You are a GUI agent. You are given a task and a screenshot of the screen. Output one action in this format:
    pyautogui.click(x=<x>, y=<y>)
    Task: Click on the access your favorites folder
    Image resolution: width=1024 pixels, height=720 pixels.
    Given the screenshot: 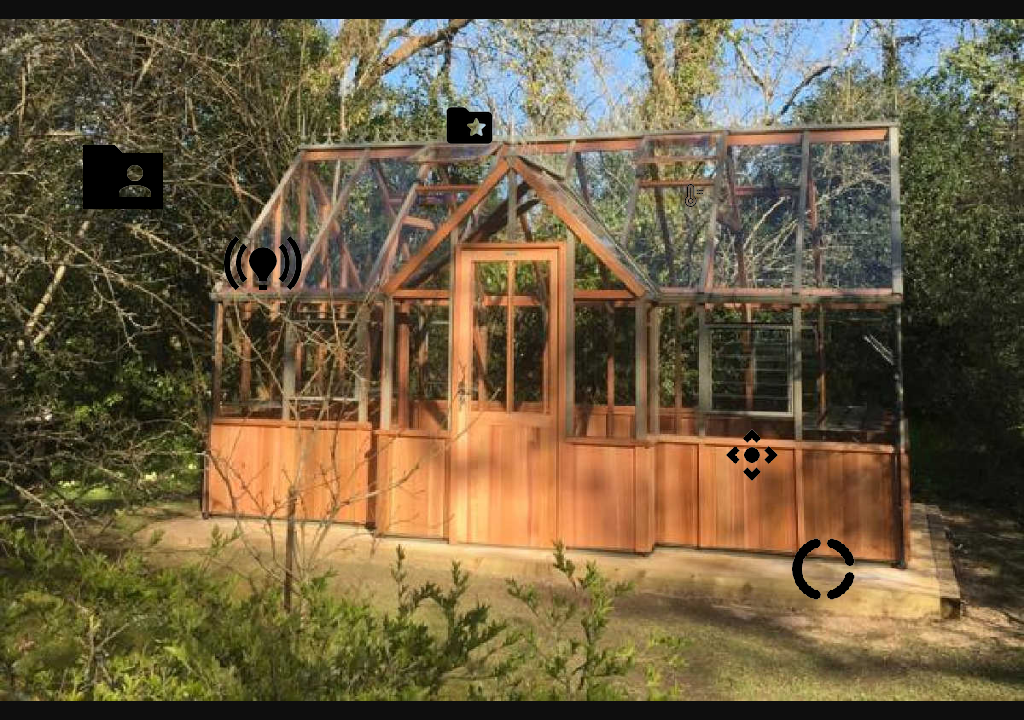 What is the action you would take?
    pyautogui.click(x=469, y=125)
    